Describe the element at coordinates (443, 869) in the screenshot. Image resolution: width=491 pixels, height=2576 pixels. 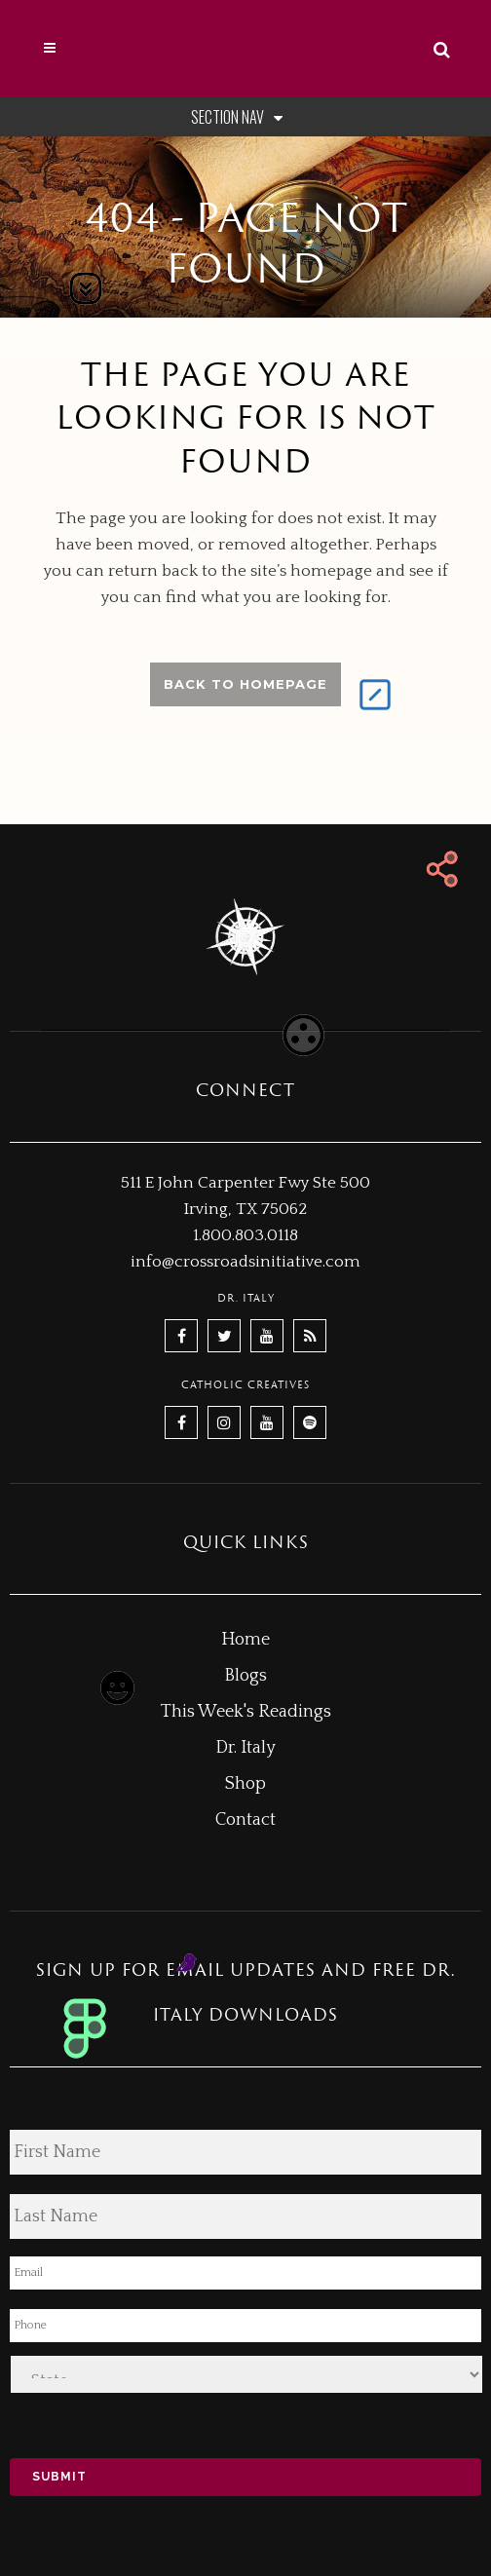
I see `share content to social networks` at that location.